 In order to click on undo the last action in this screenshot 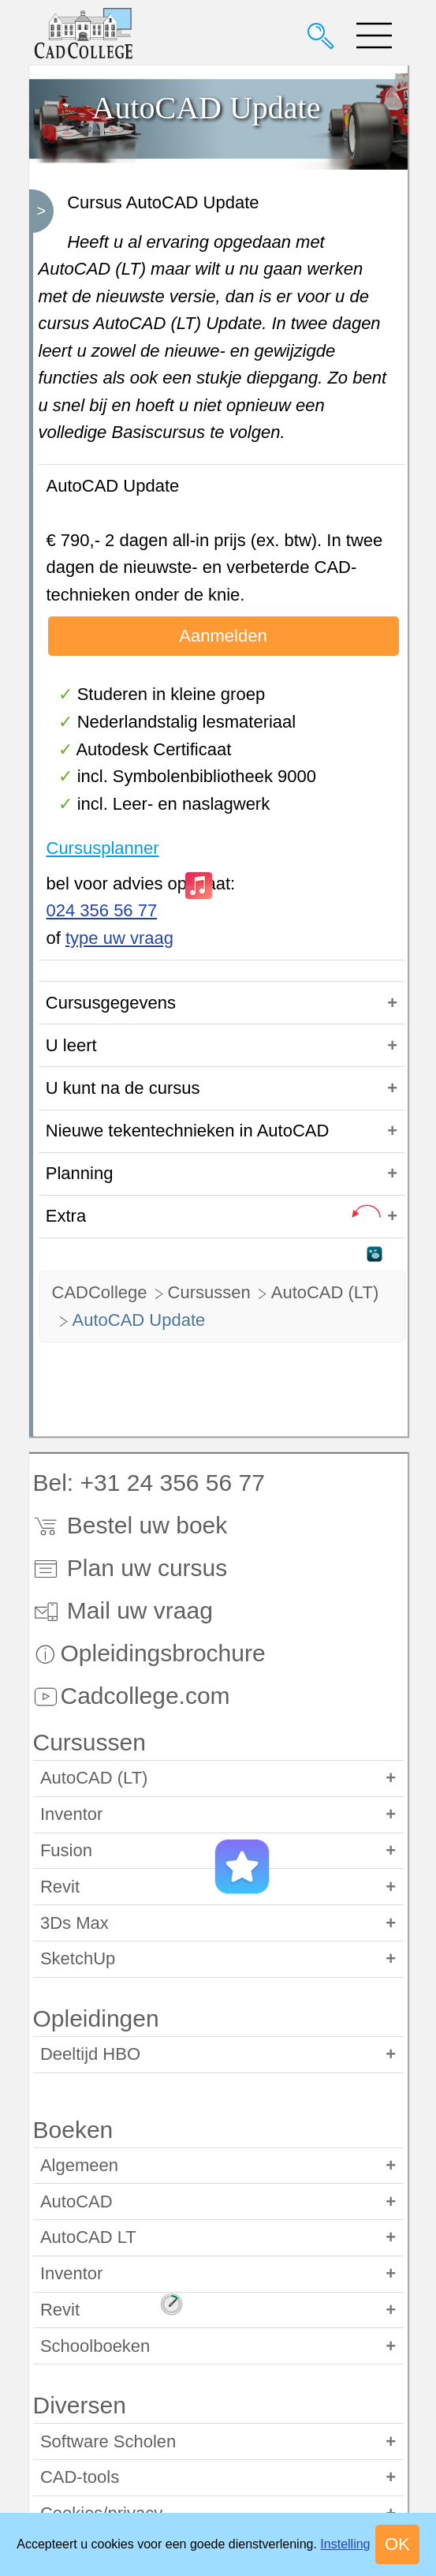, I will do `click(366, 1211)`.